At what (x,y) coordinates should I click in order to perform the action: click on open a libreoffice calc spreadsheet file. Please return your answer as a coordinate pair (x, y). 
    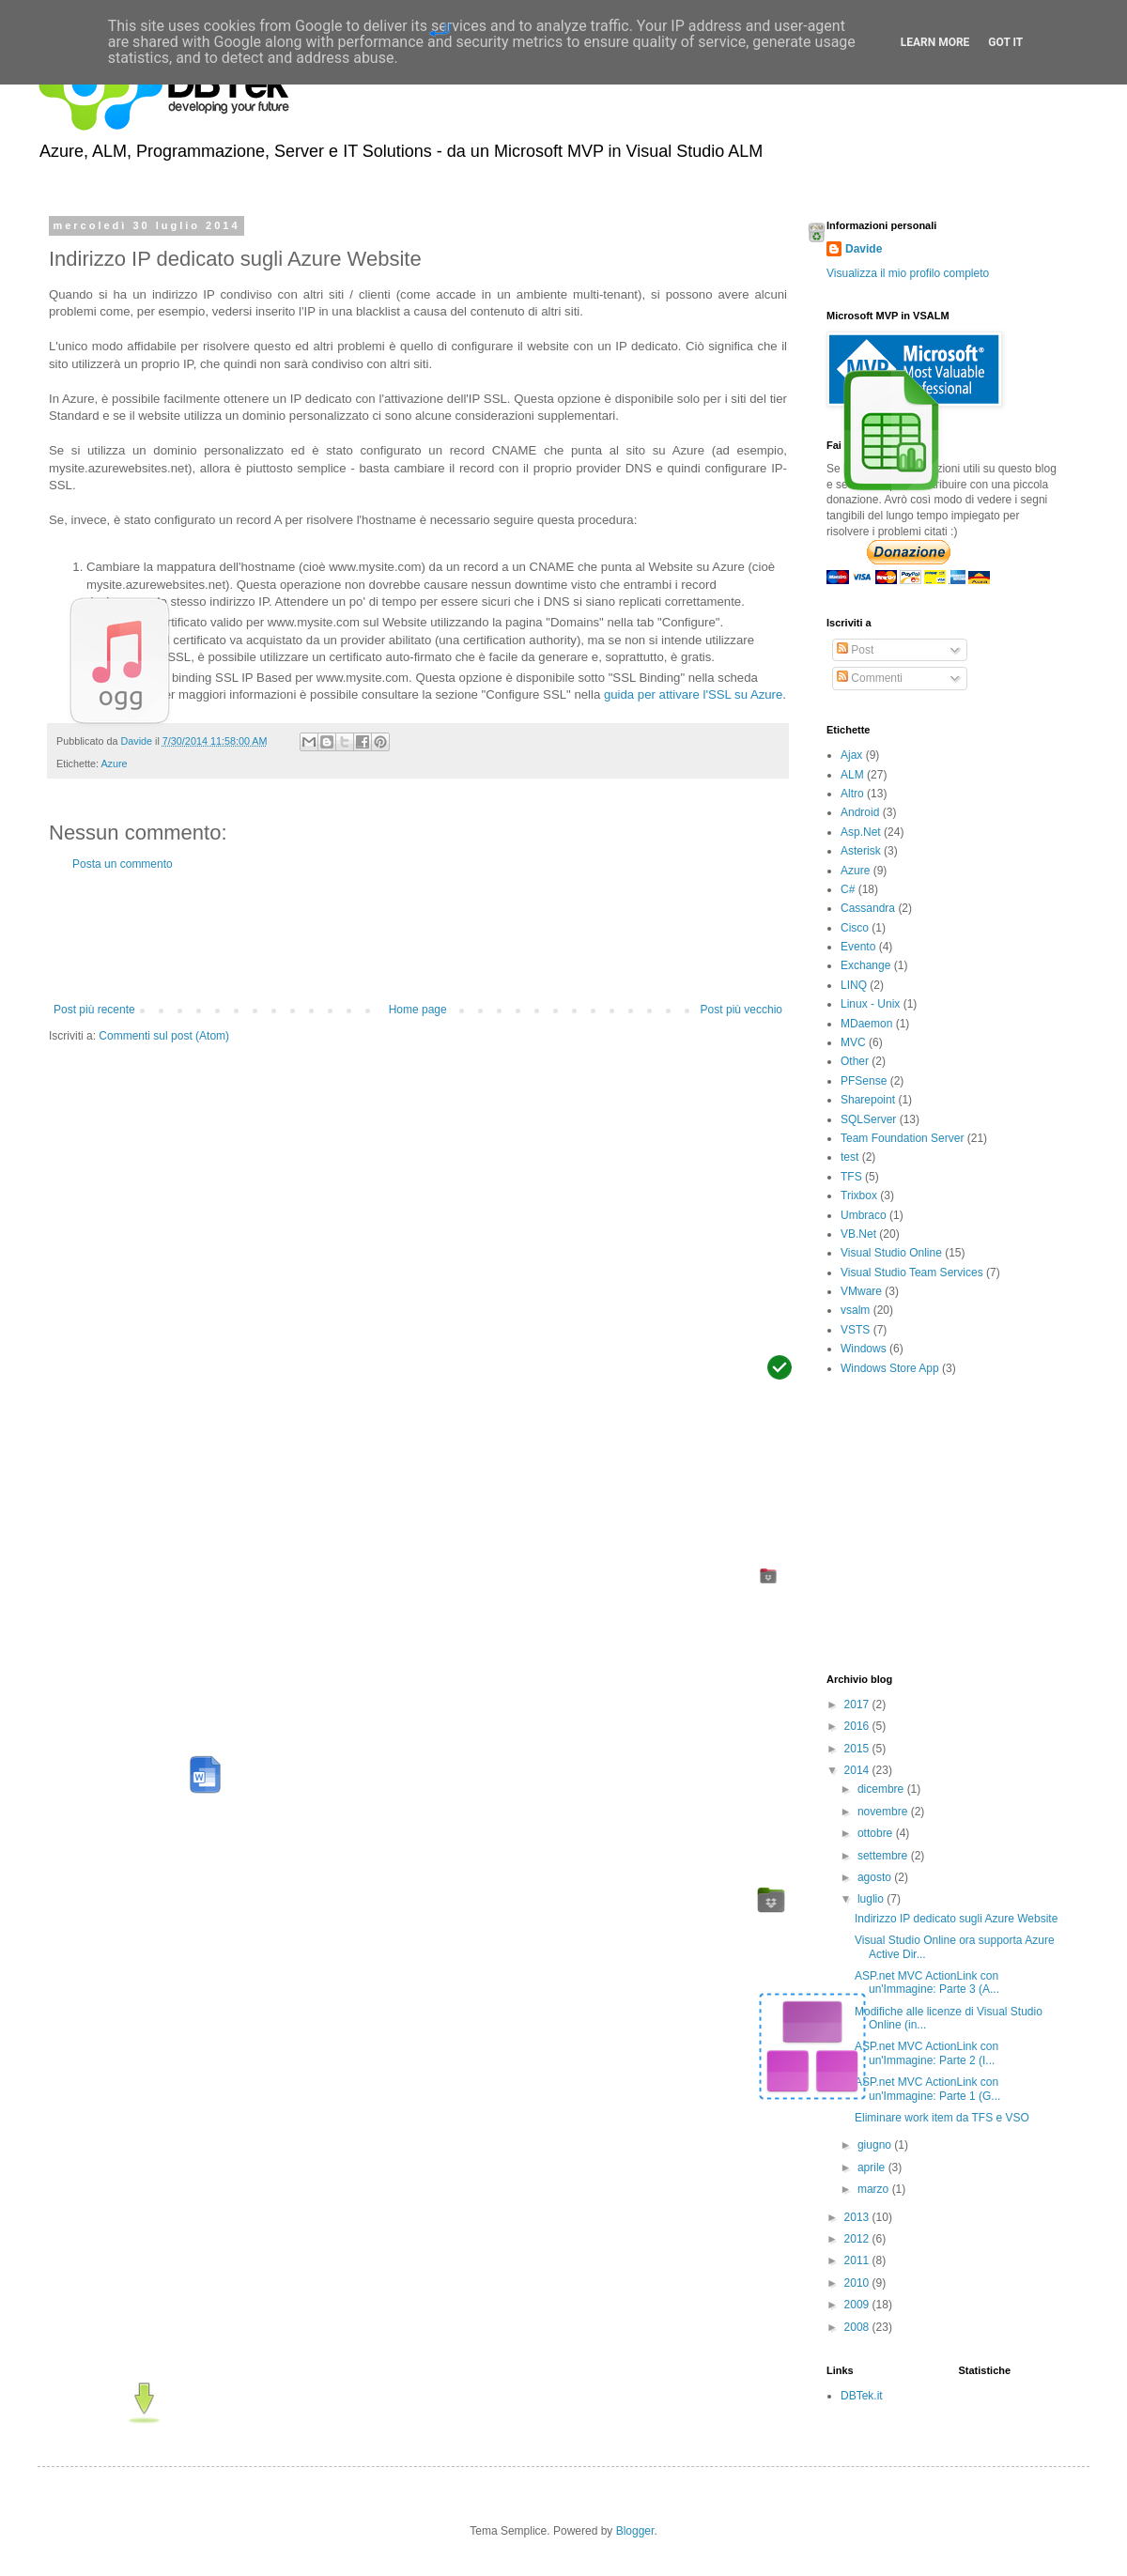
    Looking at the image, I should click on (891, 430).